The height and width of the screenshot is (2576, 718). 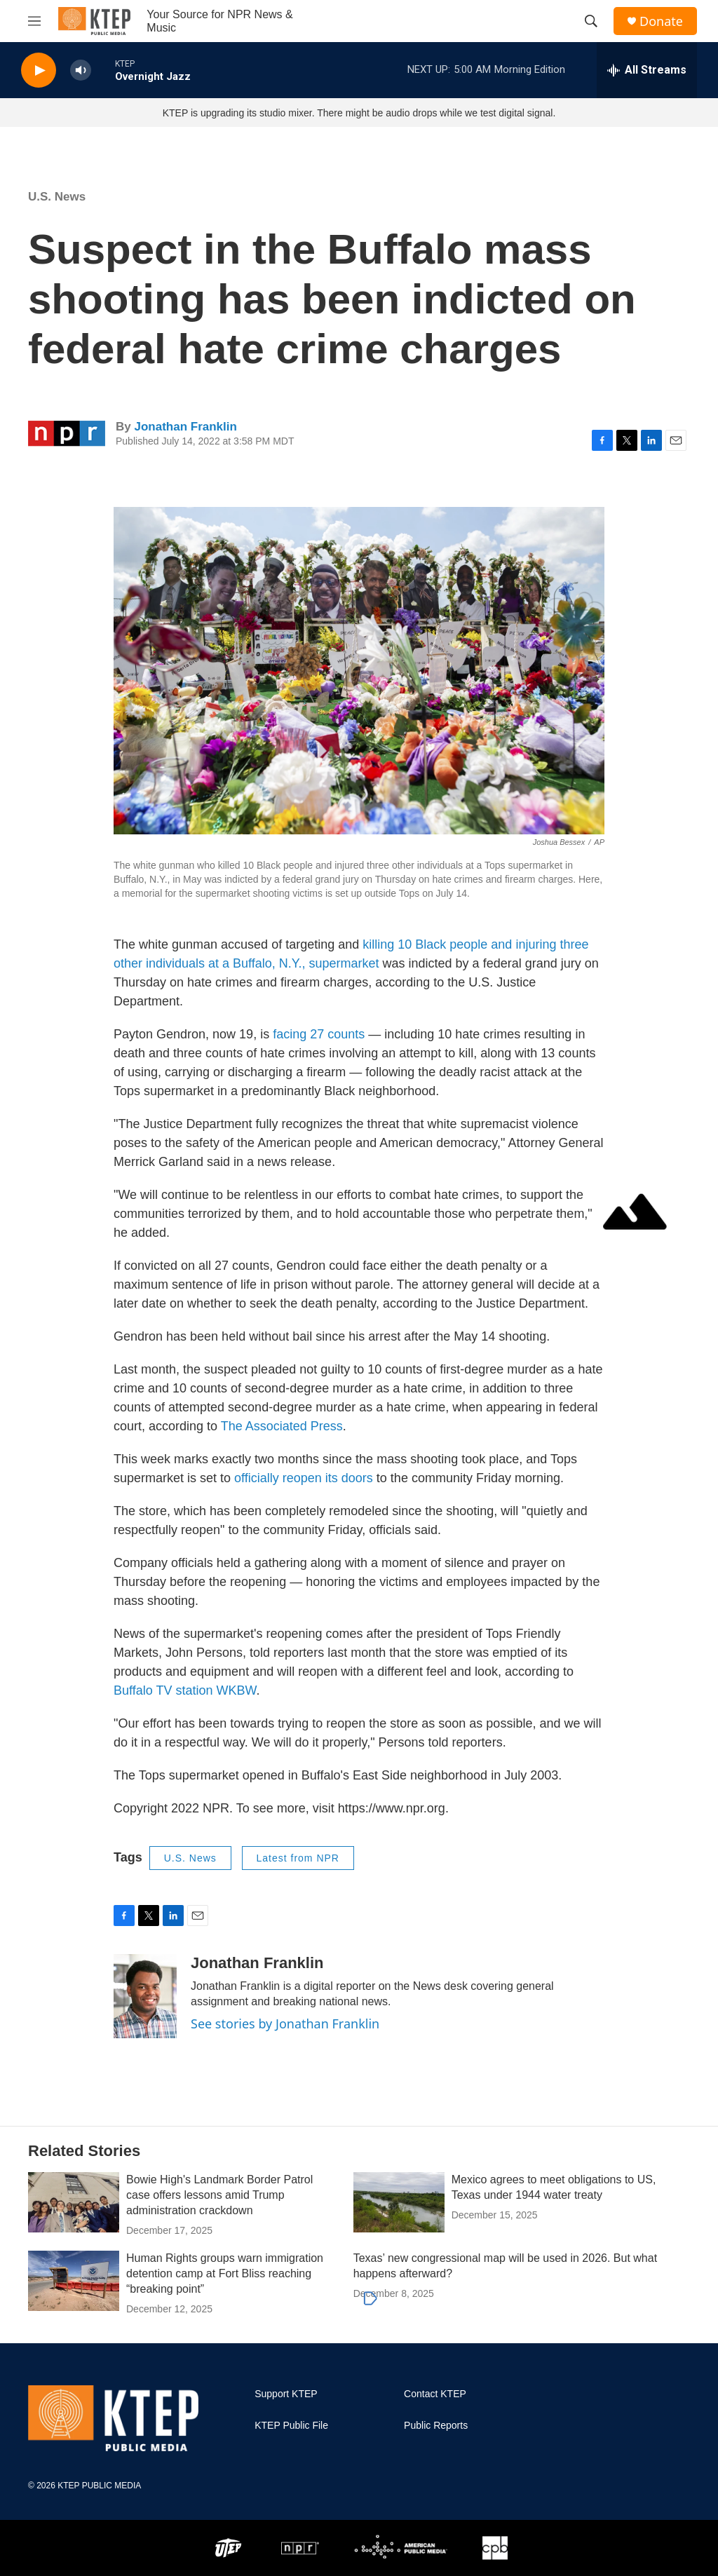 I want to click on apply a landscape or nature photo filter, so click(x=635, y=1210).